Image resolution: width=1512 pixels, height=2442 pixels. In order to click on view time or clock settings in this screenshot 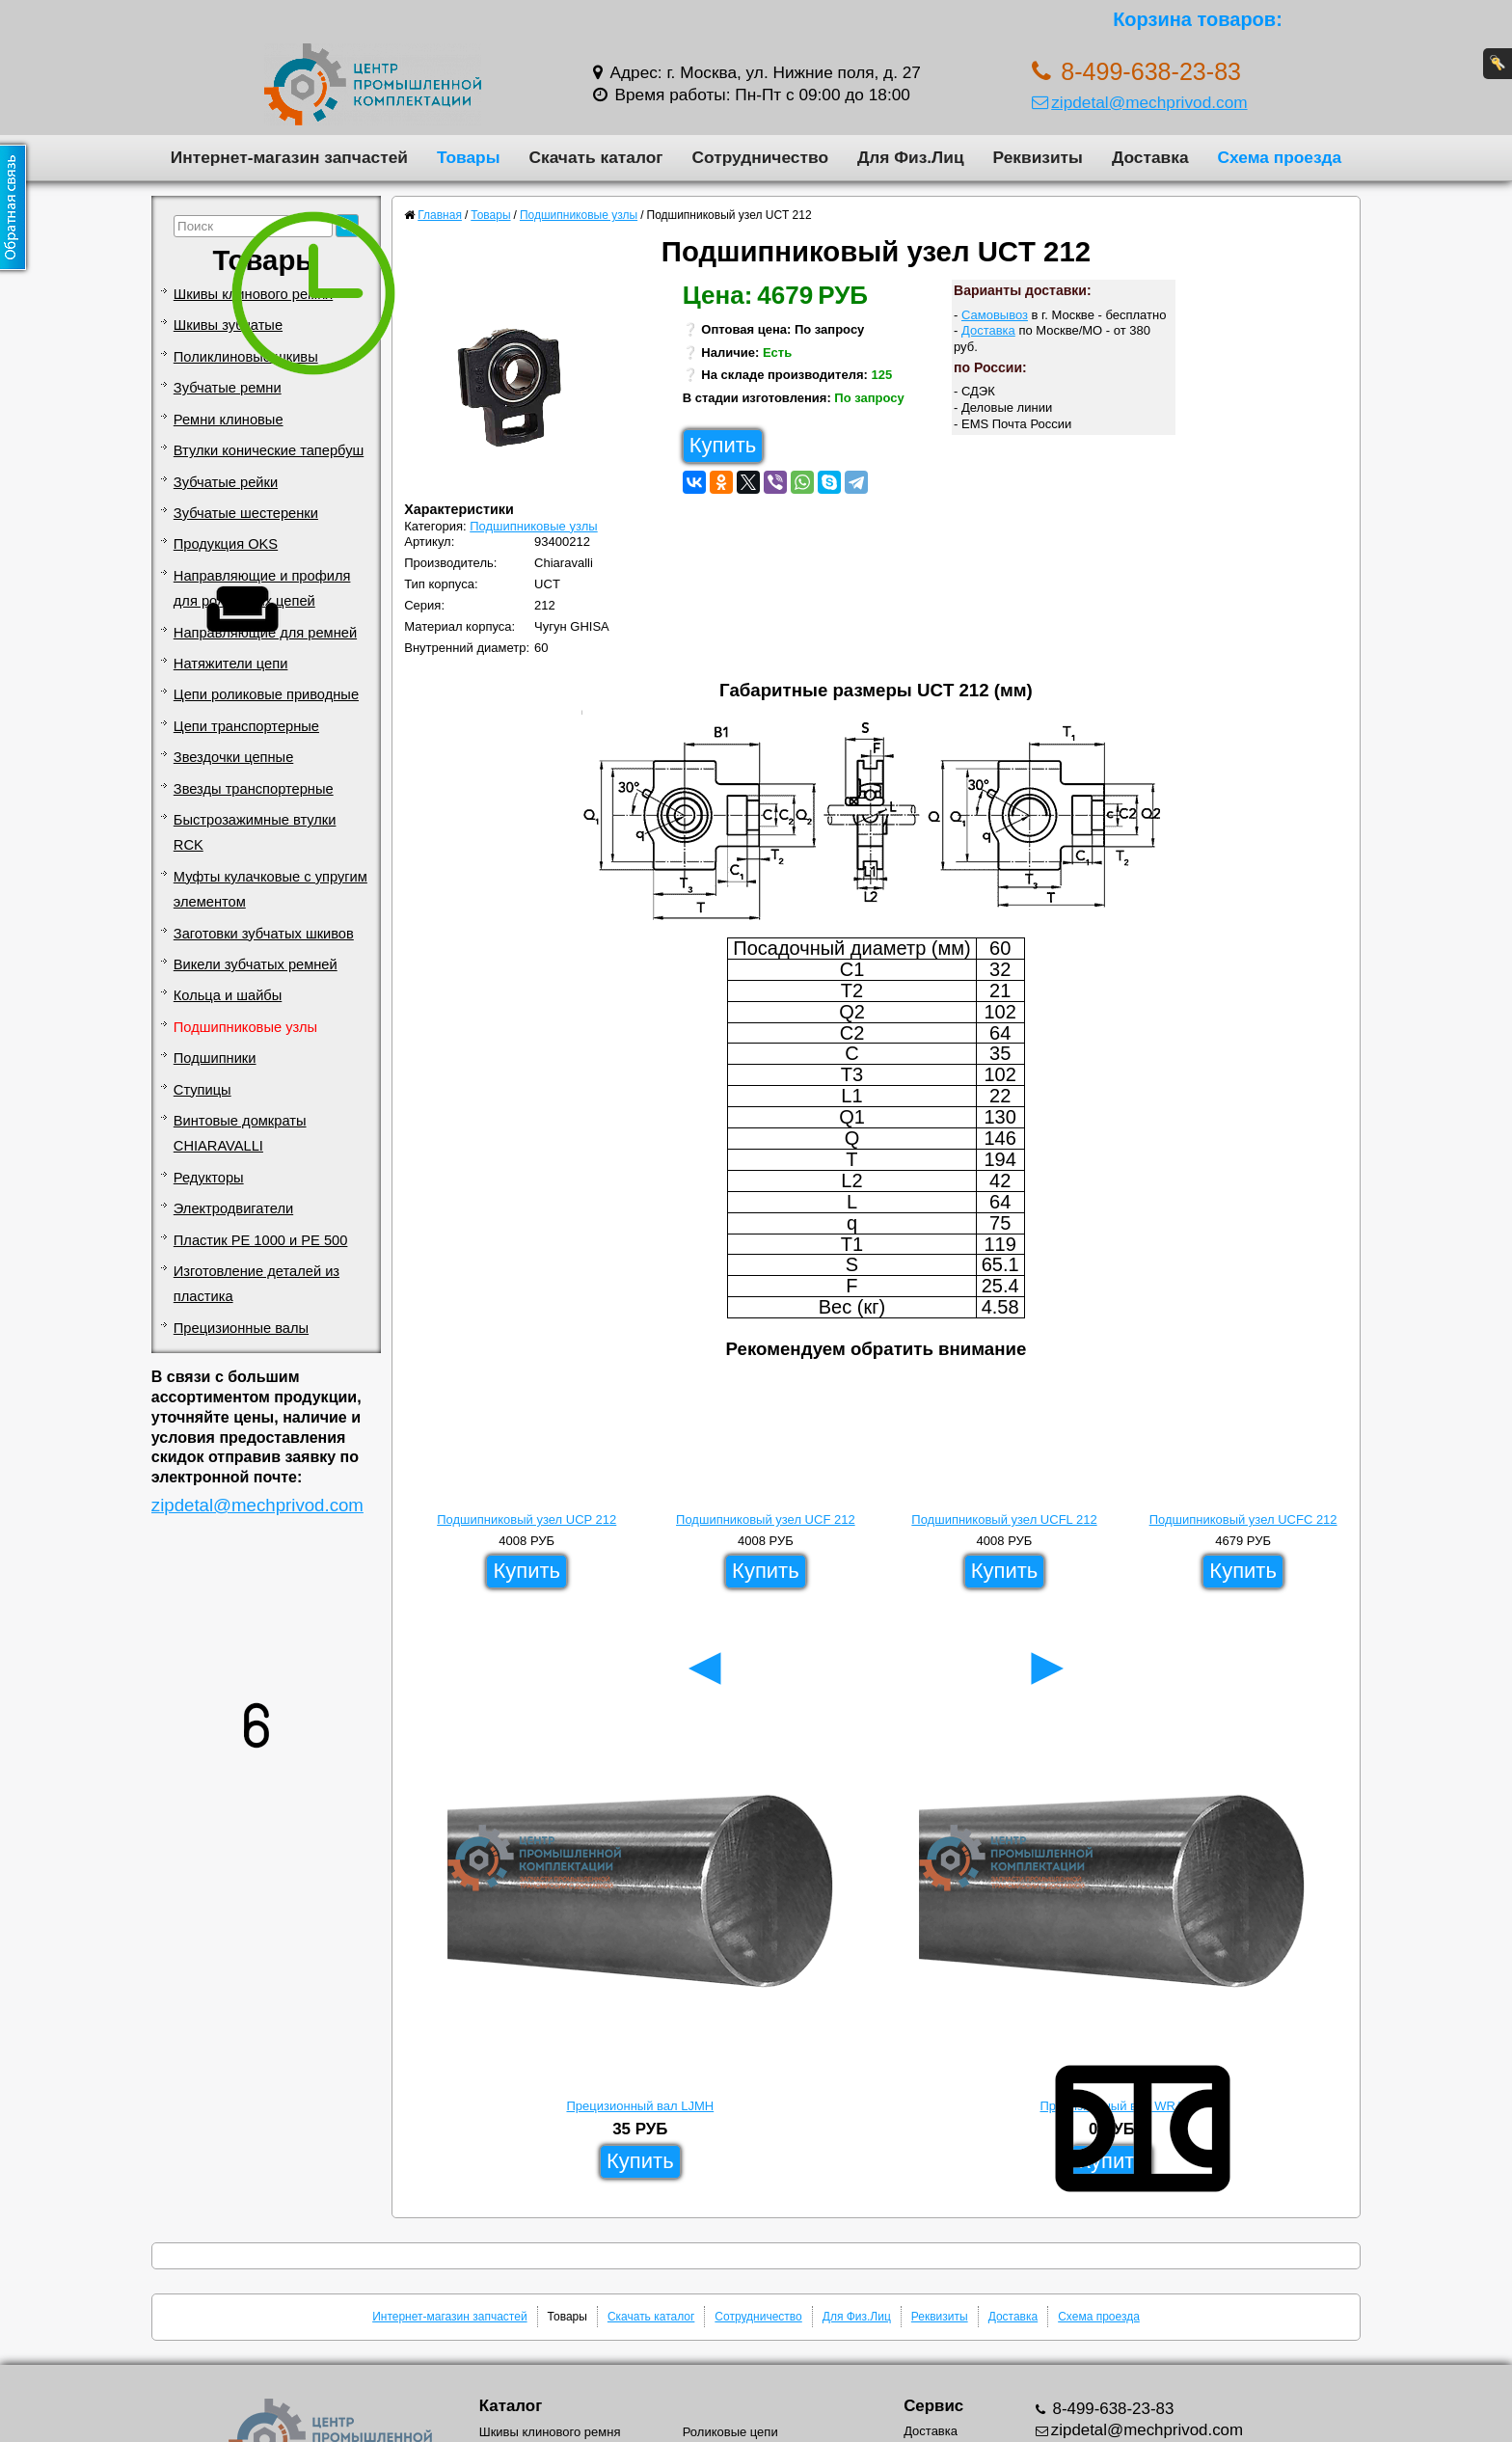, I will do `click(313, 293)`.